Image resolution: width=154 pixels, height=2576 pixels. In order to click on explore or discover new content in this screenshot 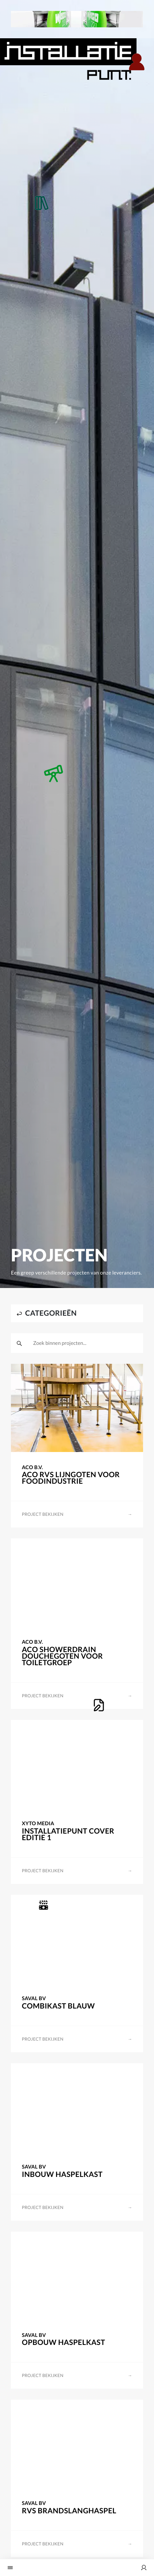, I will do `click(54, 773)`.